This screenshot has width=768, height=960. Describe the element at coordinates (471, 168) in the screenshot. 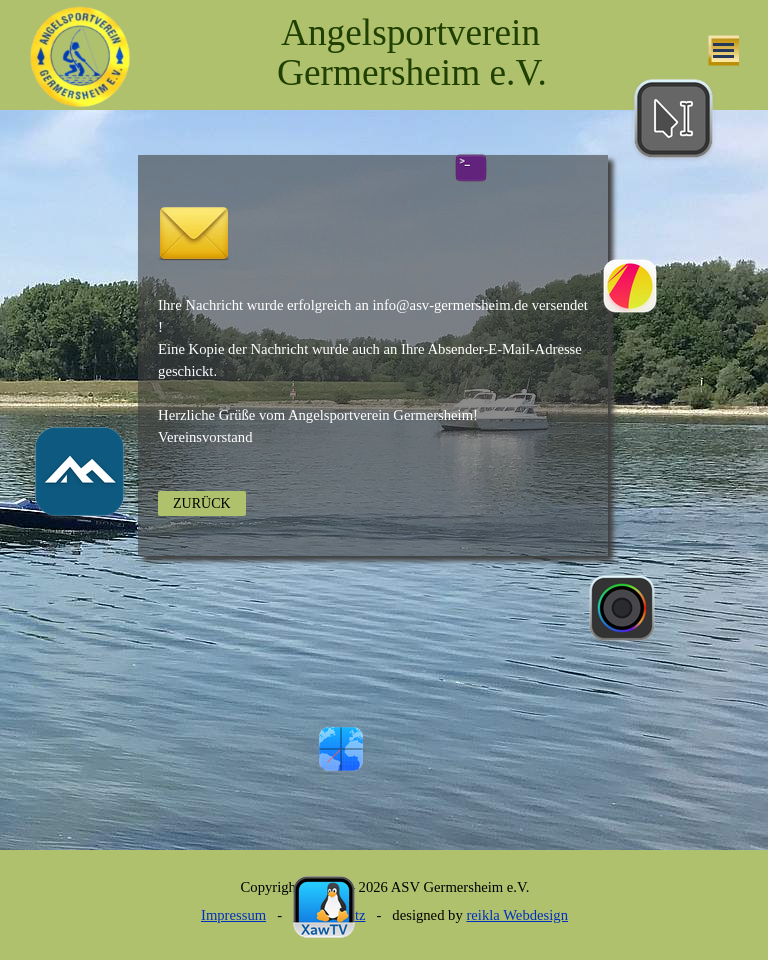

I see `open terminal with root/administrator privileges` at that location.